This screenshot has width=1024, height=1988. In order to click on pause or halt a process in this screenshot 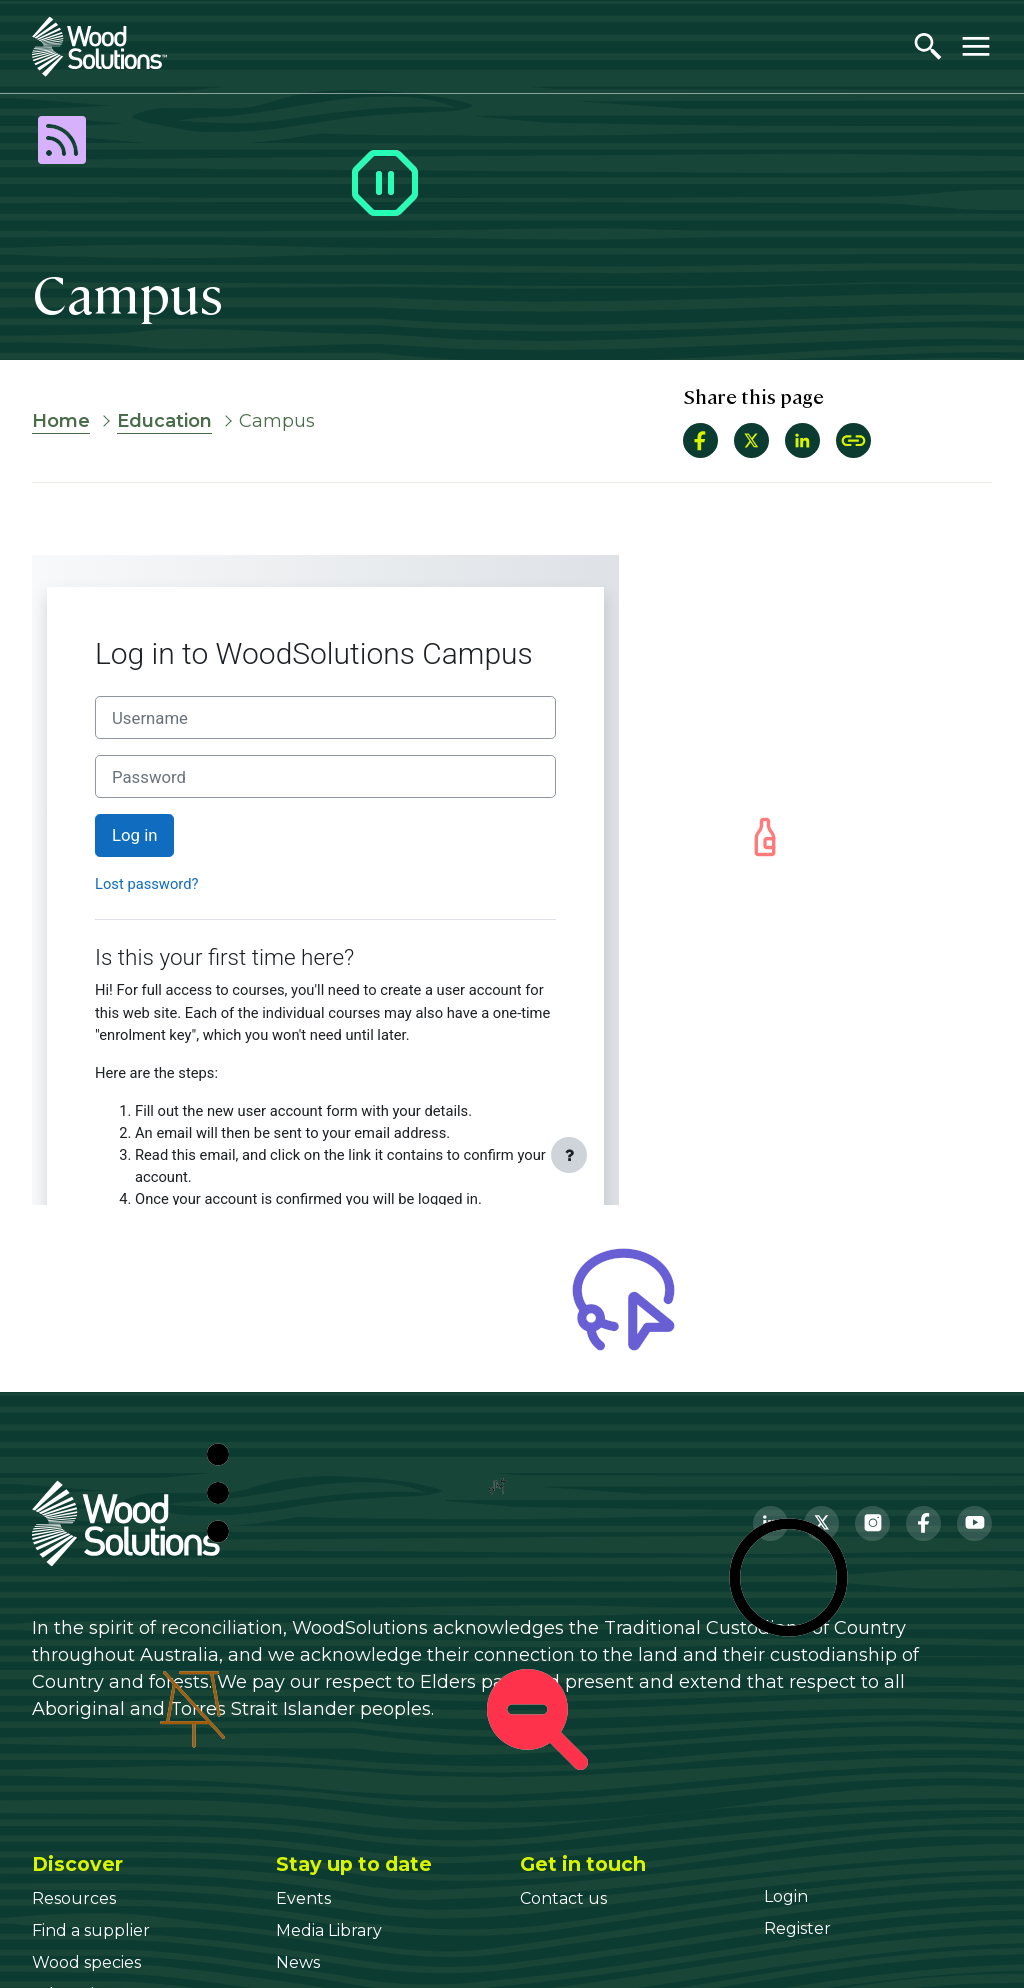, I will do `click(385, 183)`.